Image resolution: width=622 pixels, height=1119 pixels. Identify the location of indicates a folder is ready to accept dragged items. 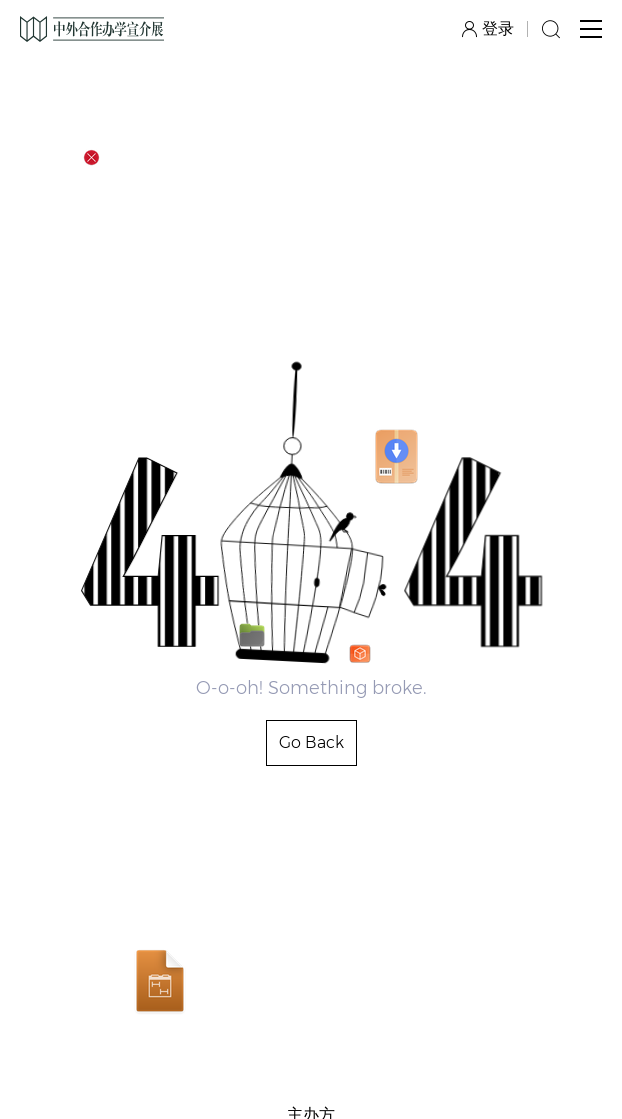
(252, 635).